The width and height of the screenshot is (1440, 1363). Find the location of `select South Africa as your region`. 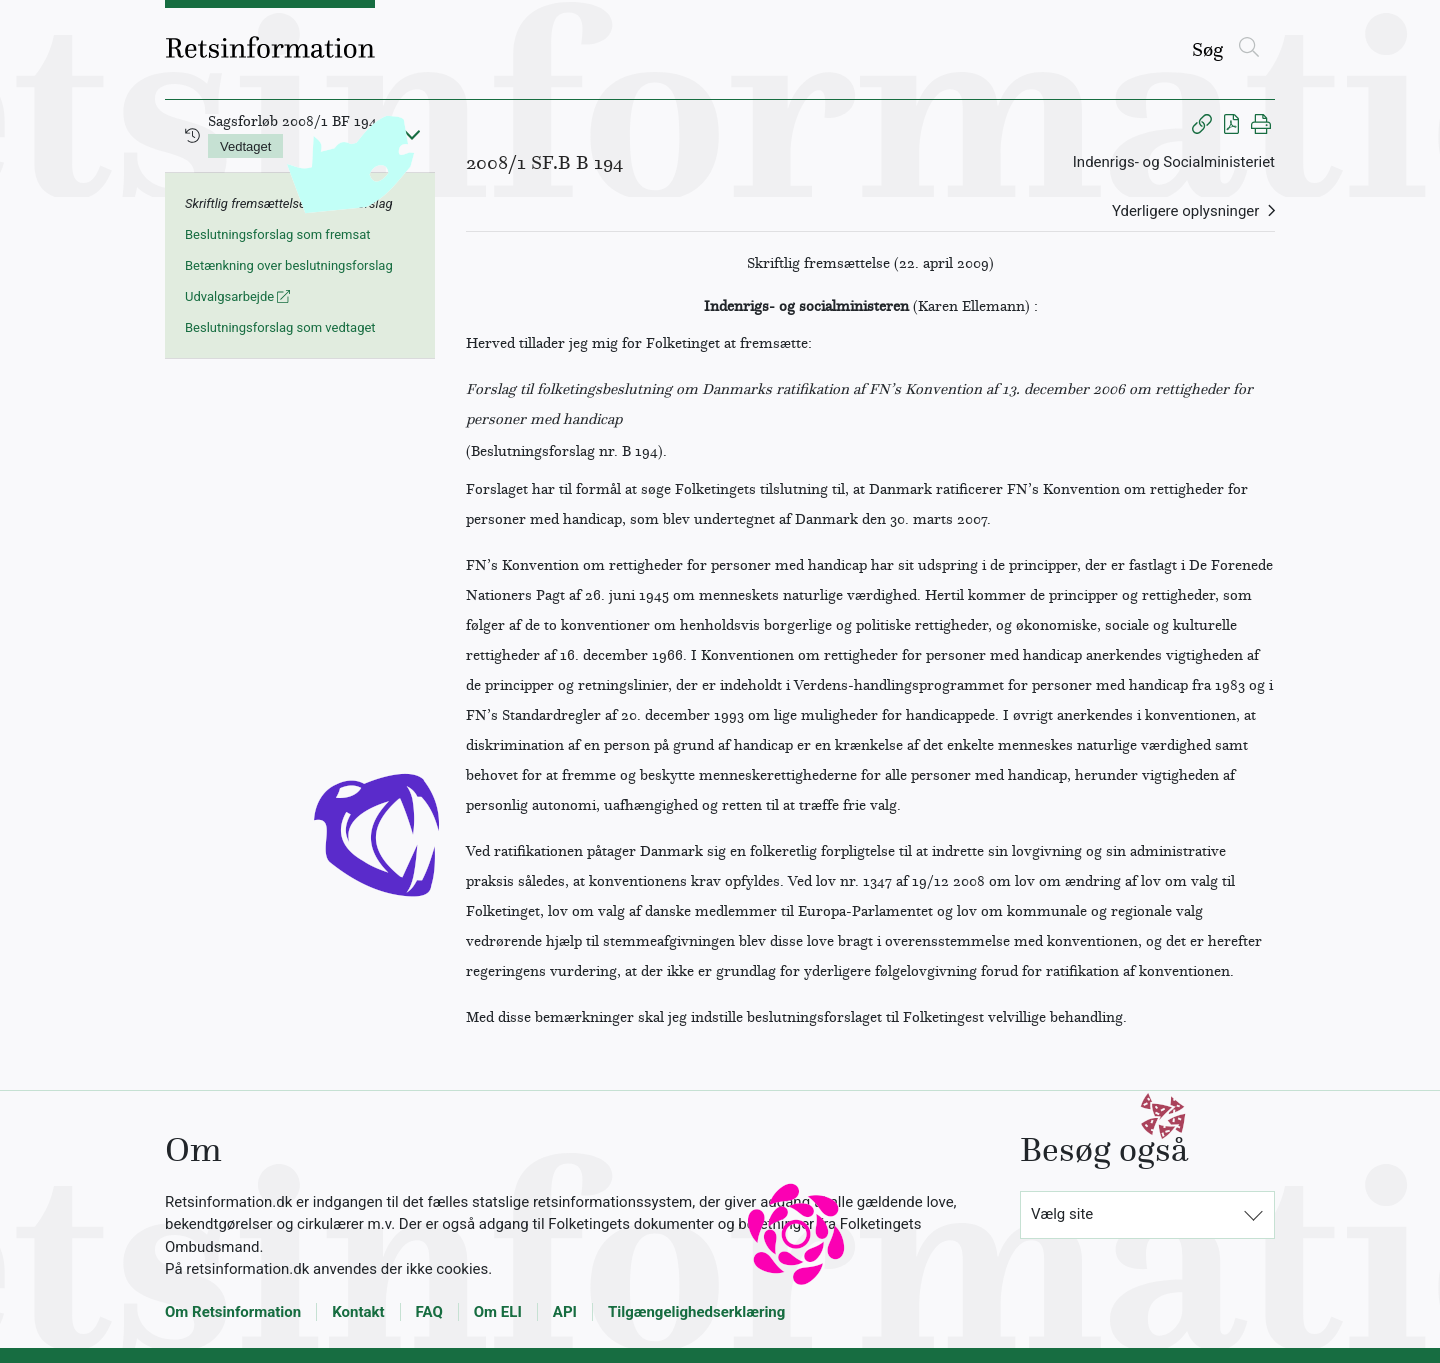

select South Africa as your region is located at coordinates (350, 164).